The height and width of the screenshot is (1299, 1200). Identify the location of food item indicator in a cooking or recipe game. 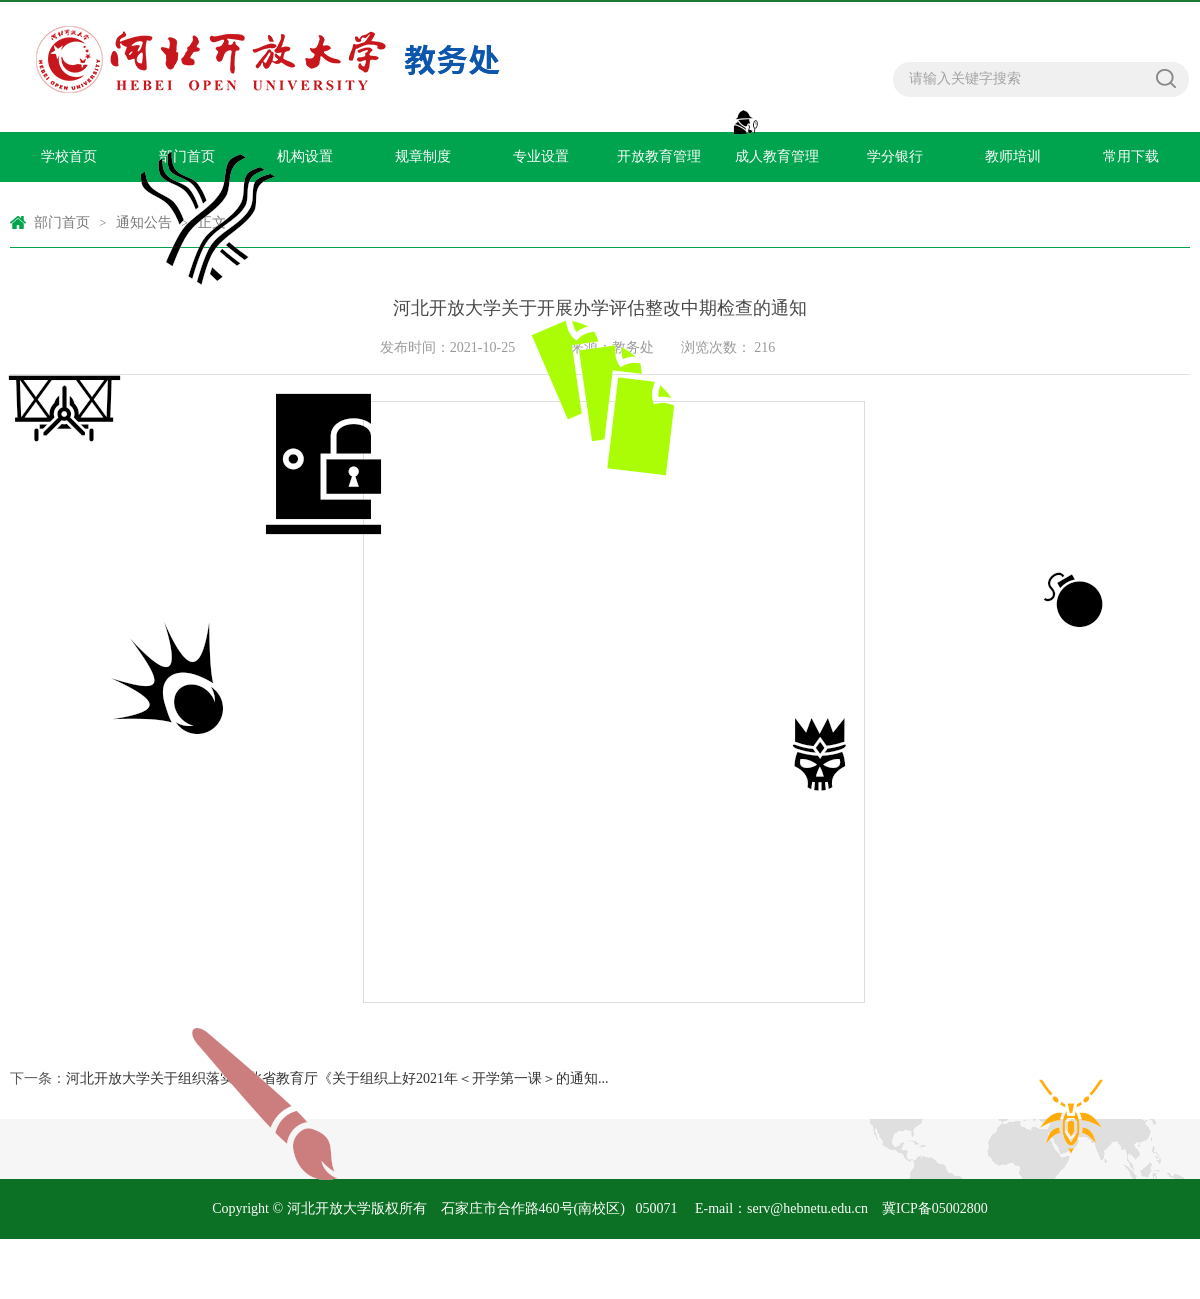
(208, 218).